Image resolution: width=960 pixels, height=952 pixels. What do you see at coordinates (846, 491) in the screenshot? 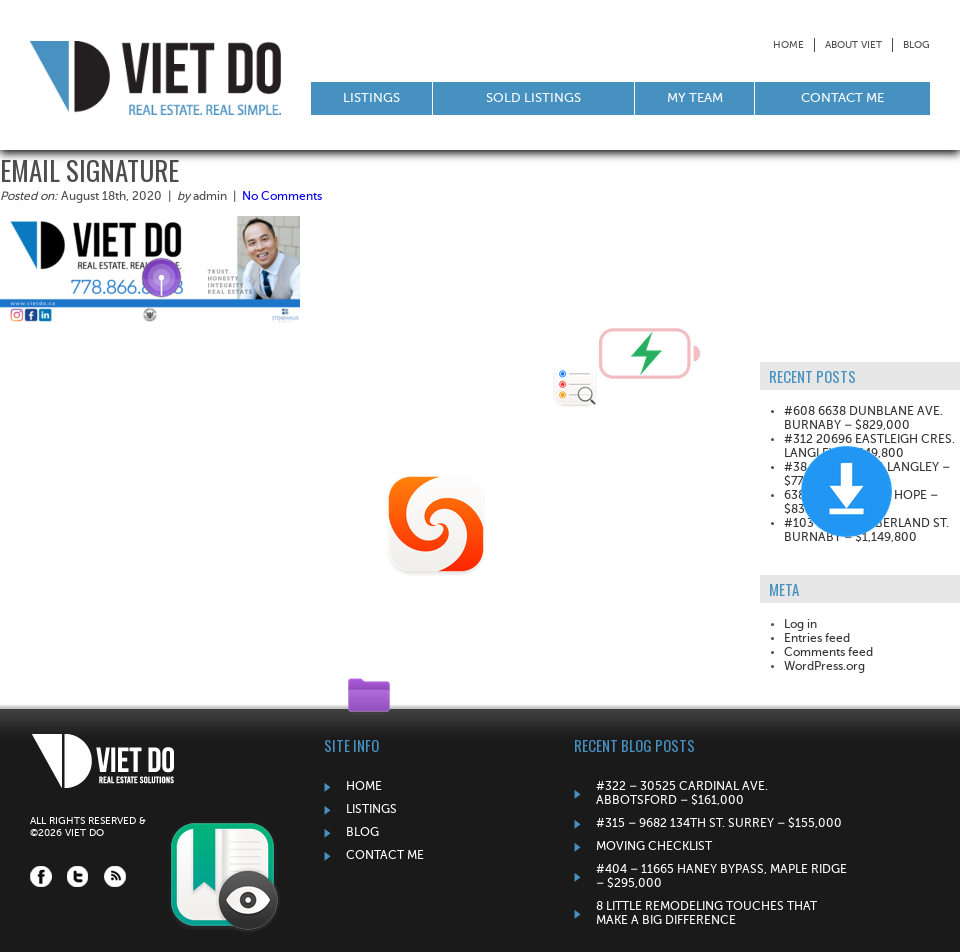
I see `indicates a downloaded or downloading file` at bounding box center [846, 491].